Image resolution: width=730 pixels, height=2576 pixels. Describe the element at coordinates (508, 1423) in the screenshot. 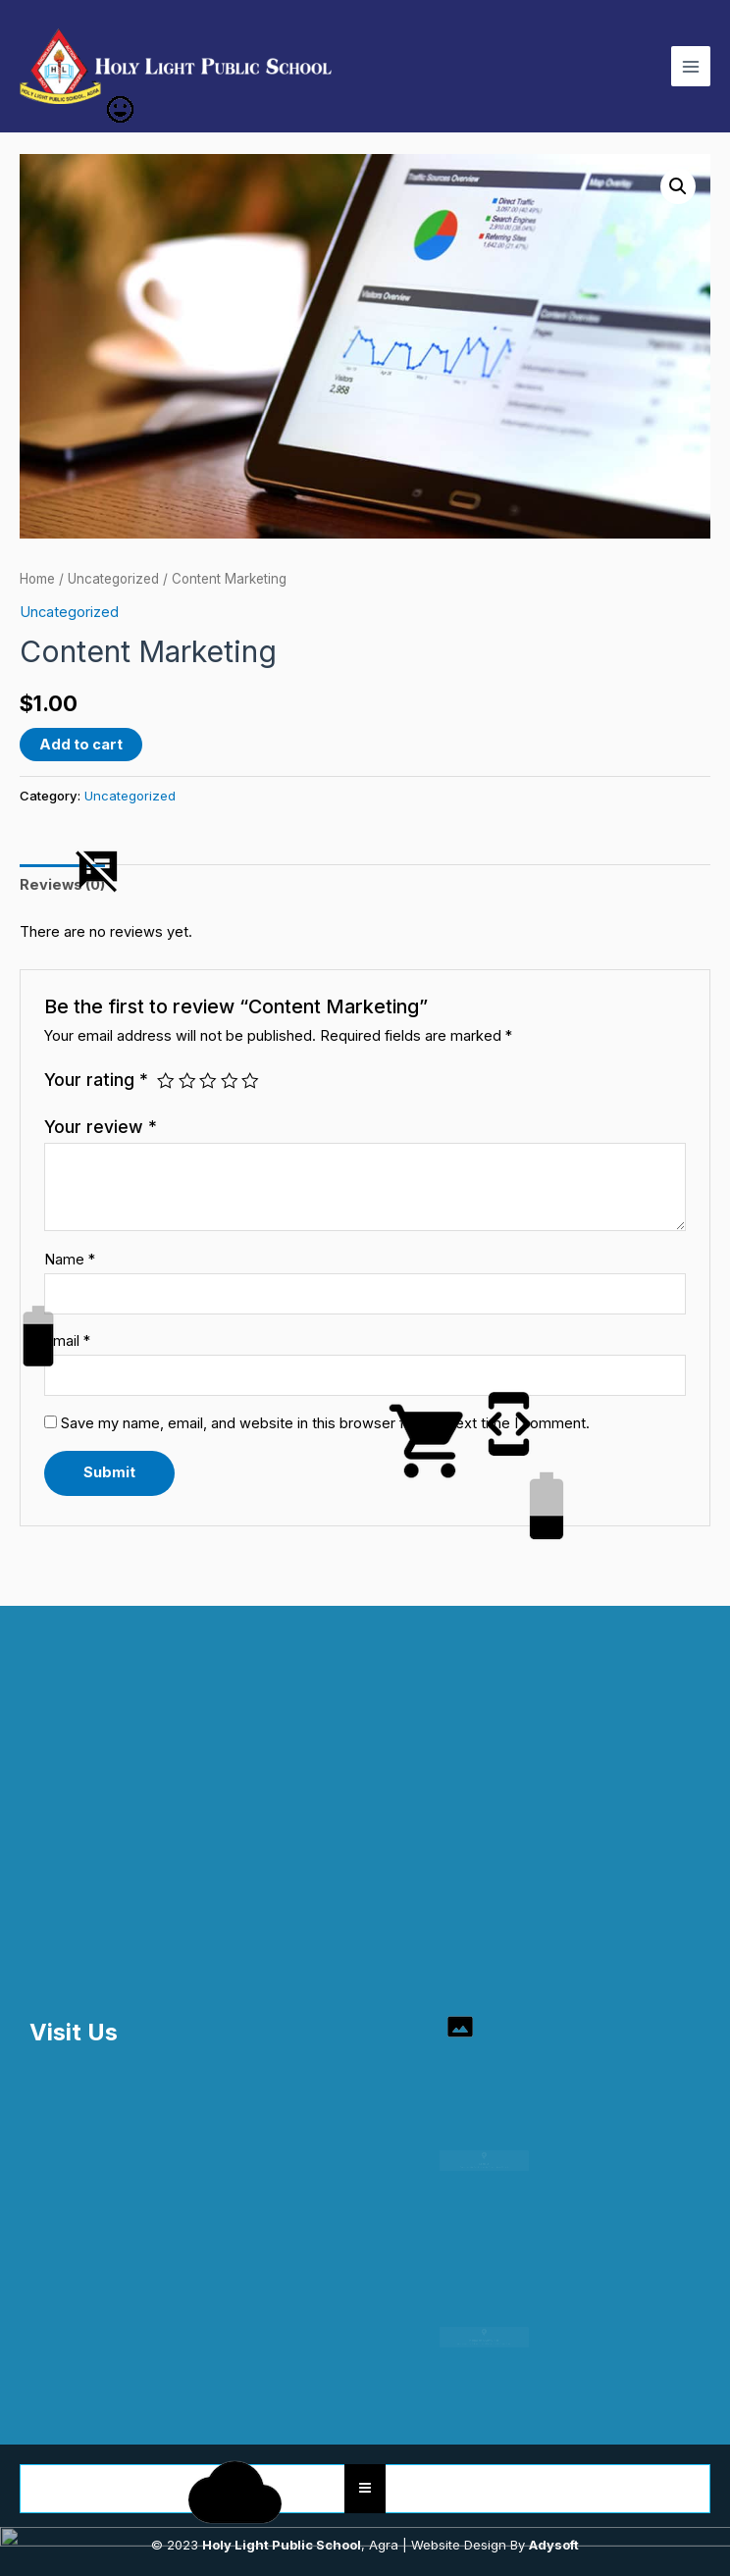

I see `access developer mode settings` at that location.